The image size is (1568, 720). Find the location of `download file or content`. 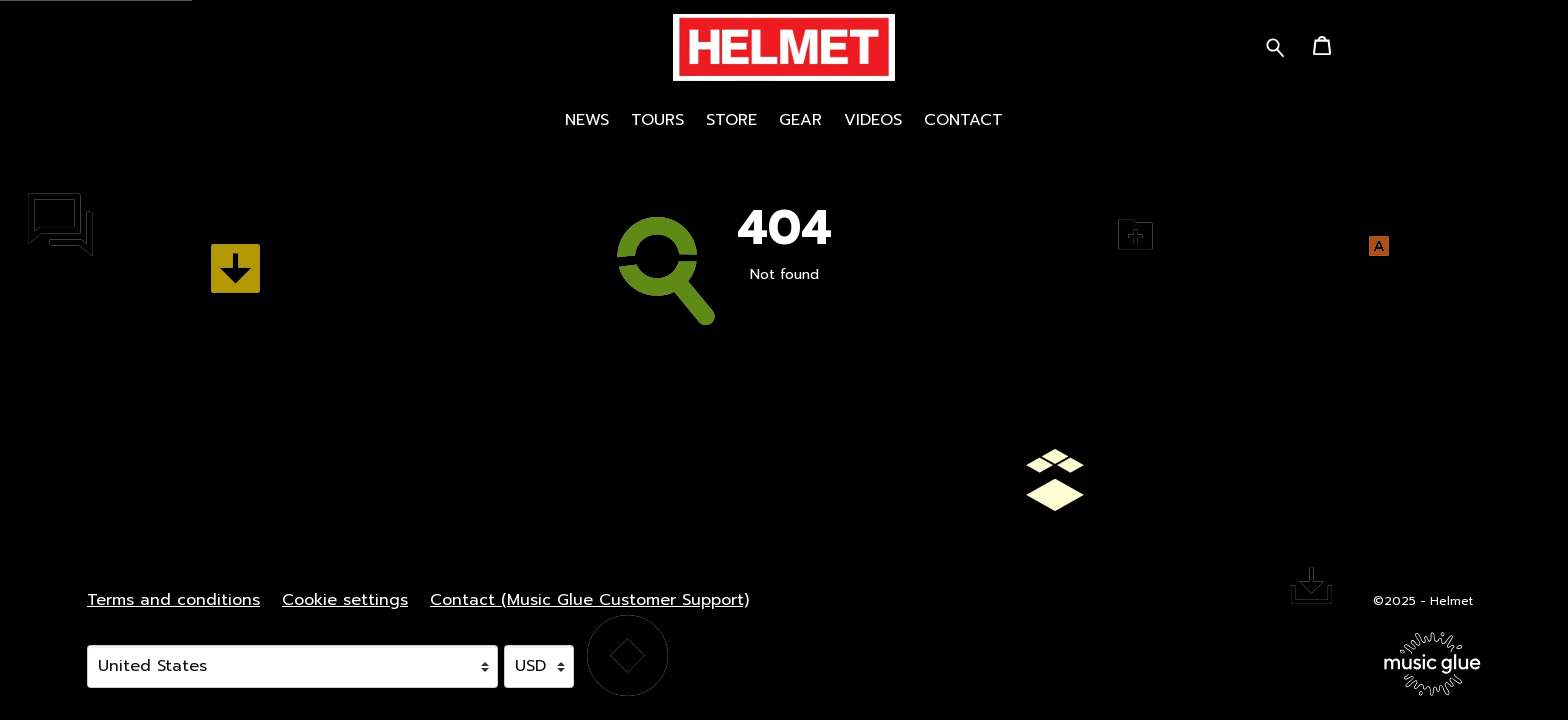

download file or content is located at coordinates (235, 268).